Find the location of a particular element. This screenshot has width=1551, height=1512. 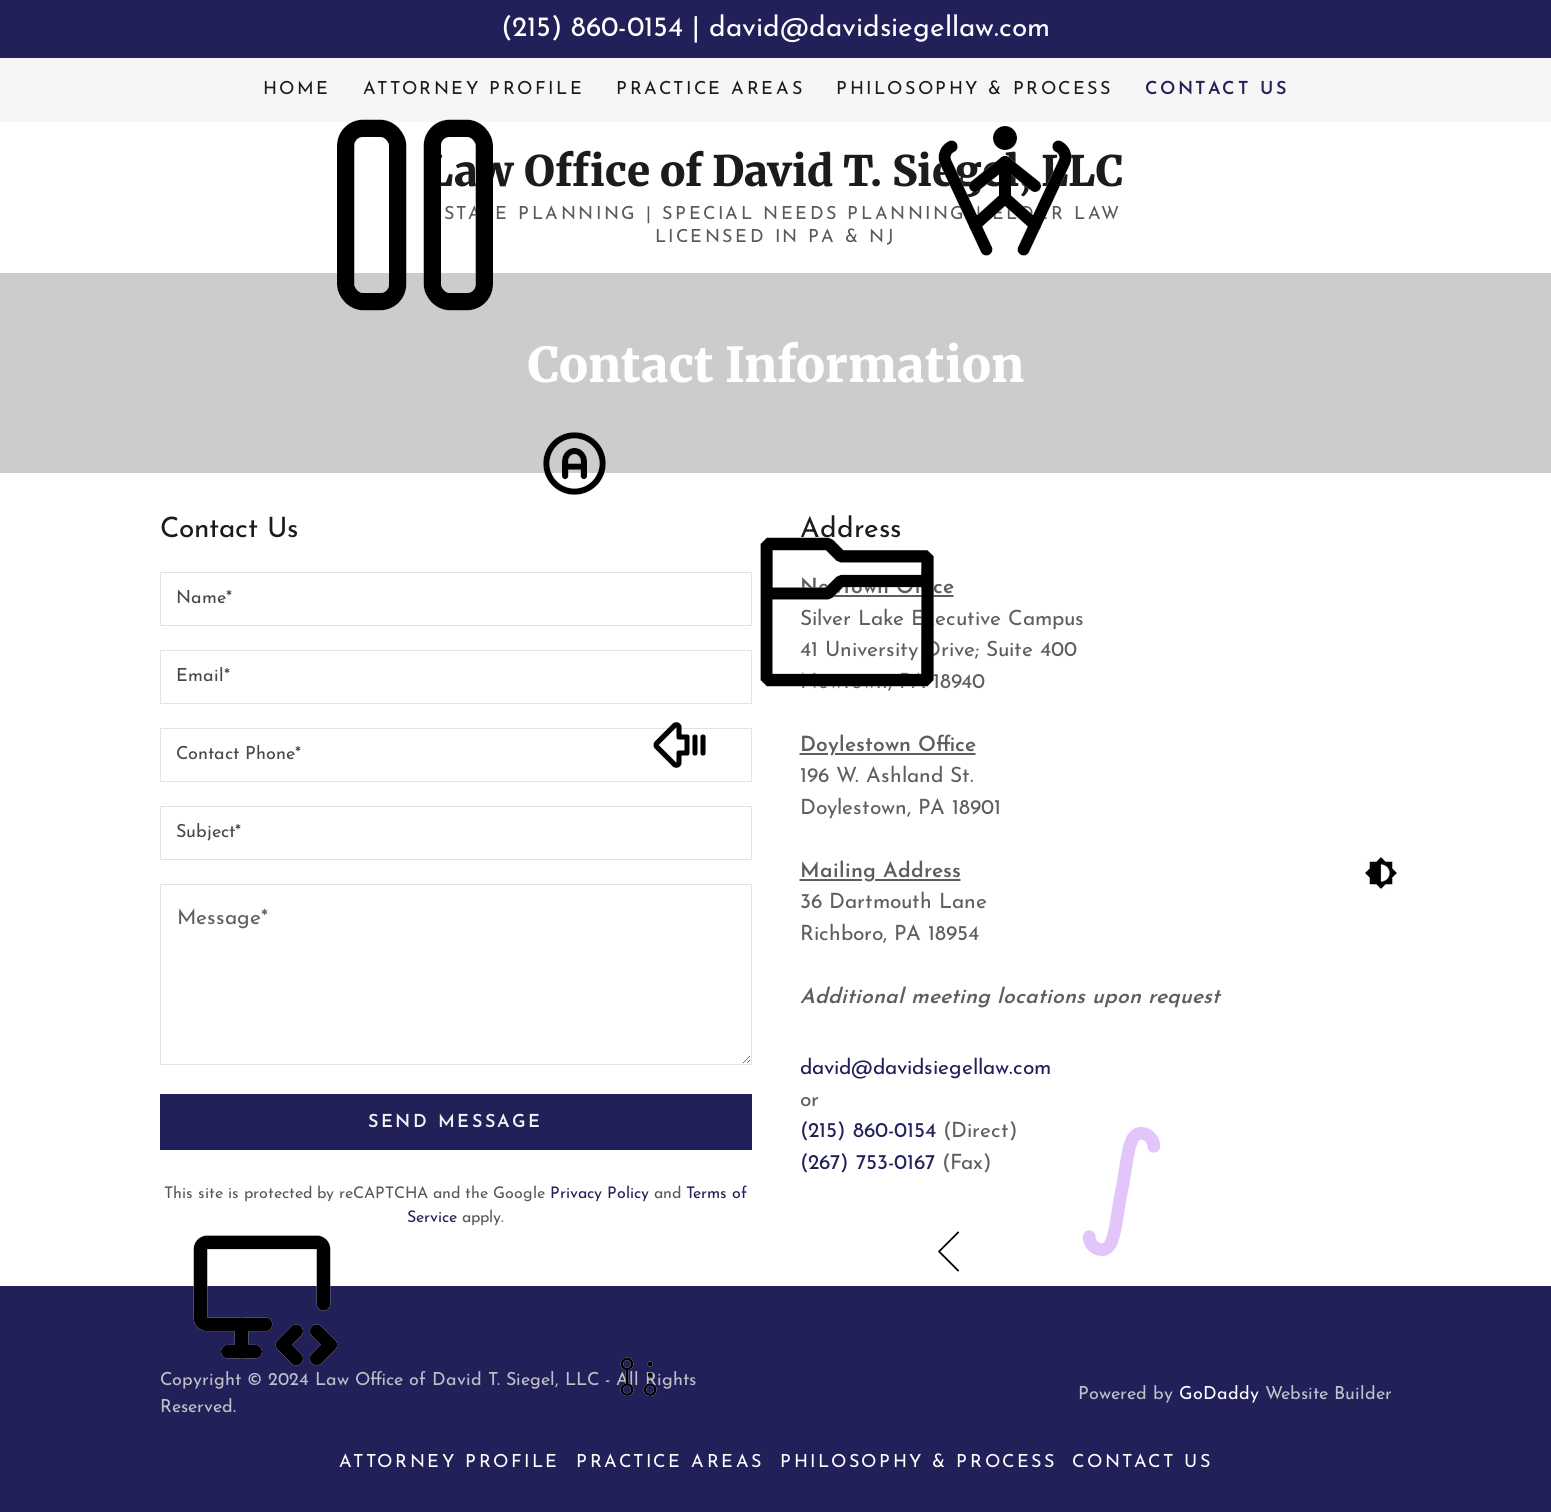

indicates tumble dry at any heat setting is located at coordinates (574, 463).